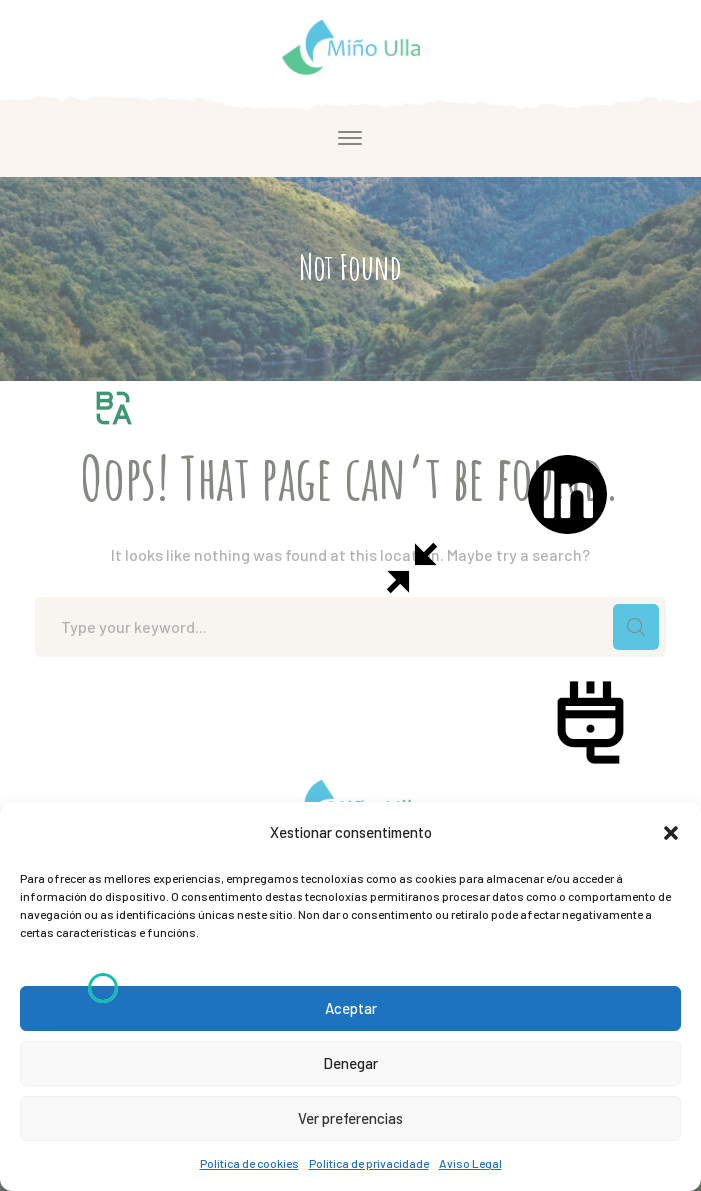 The image size is (701, 1191). What do you see at coordinates (412, 568) in the screenshot?
I see `collapse or minimize an expanded view` at bounding box center [412, 568].